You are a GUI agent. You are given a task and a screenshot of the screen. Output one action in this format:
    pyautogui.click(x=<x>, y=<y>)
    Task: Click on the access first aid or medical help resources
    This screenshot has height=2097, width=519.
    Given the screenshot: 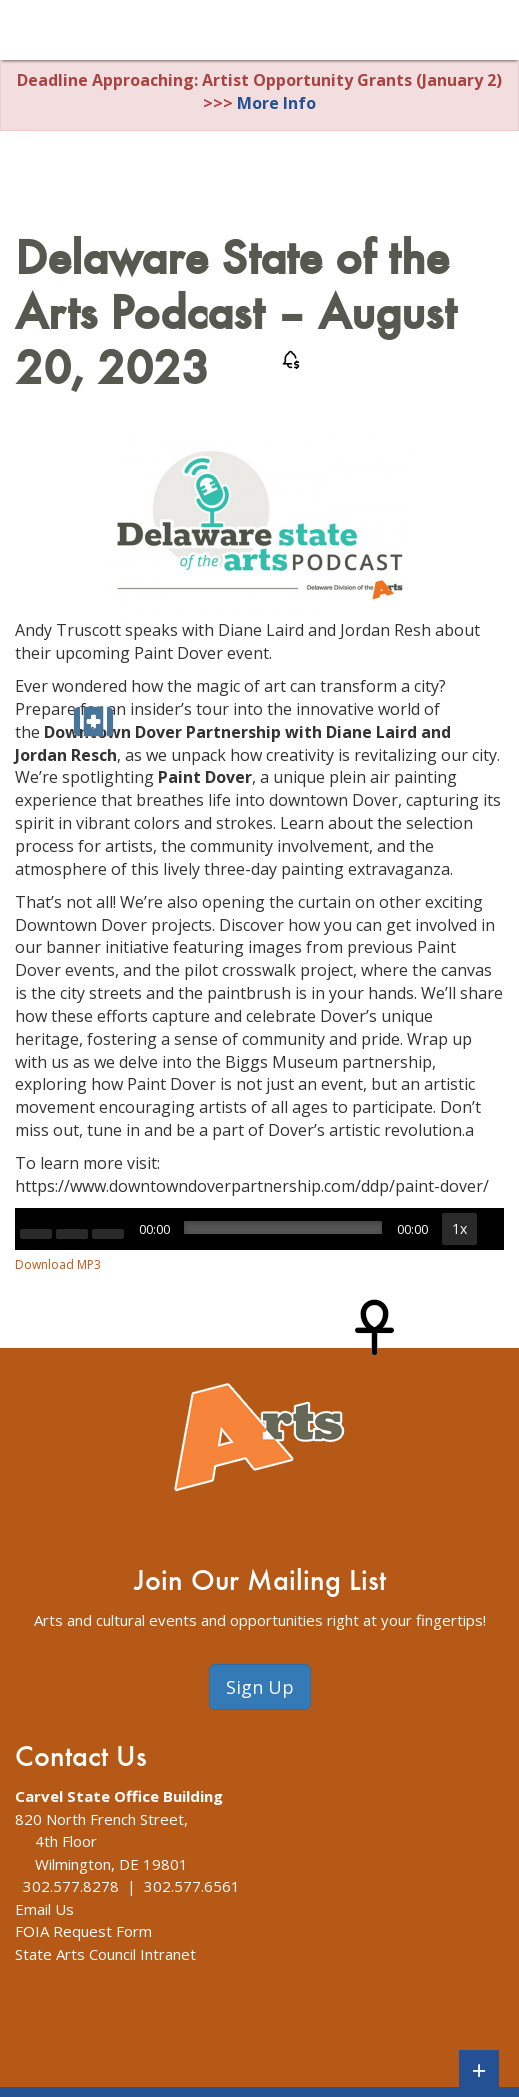 What is the action you would take?
    pyautogui.click(x=93, y=721)
    